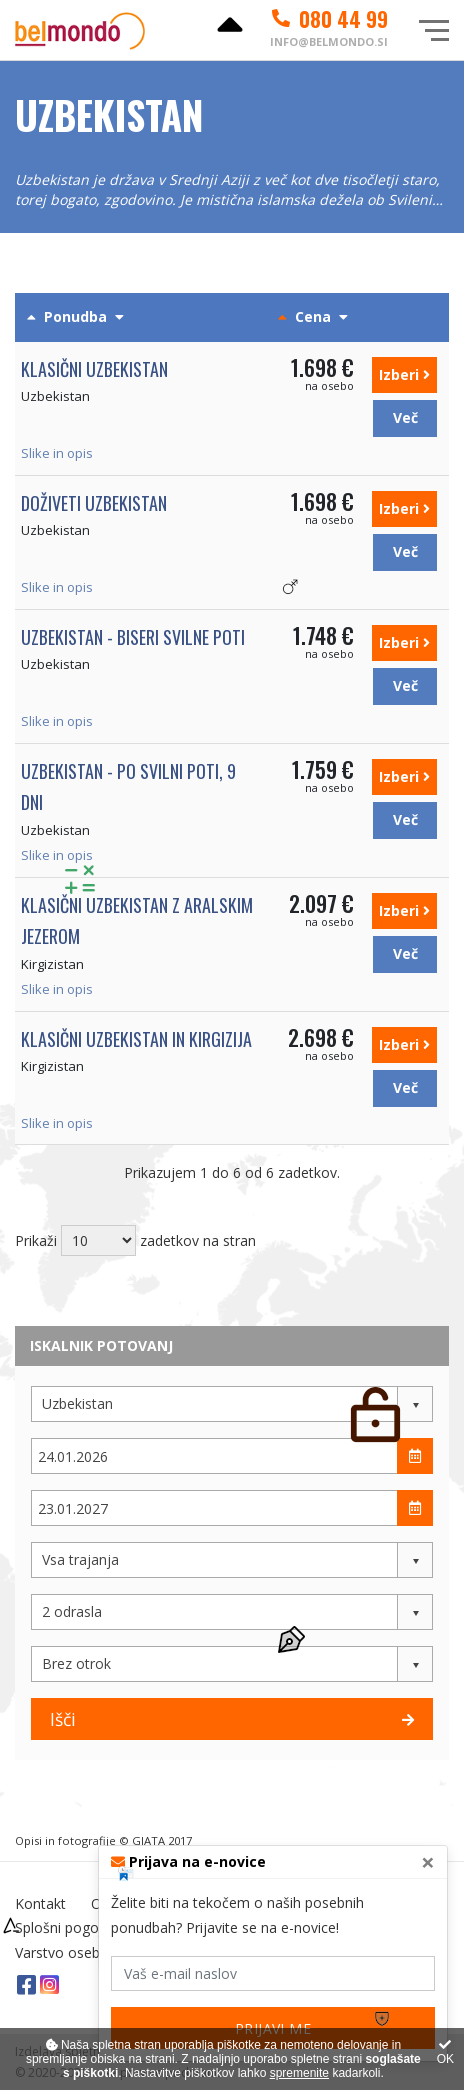 Image resolution: width=464 pixels, height=2090 pixels. I want to click on unlock or access secured content, so click(375, 1417).